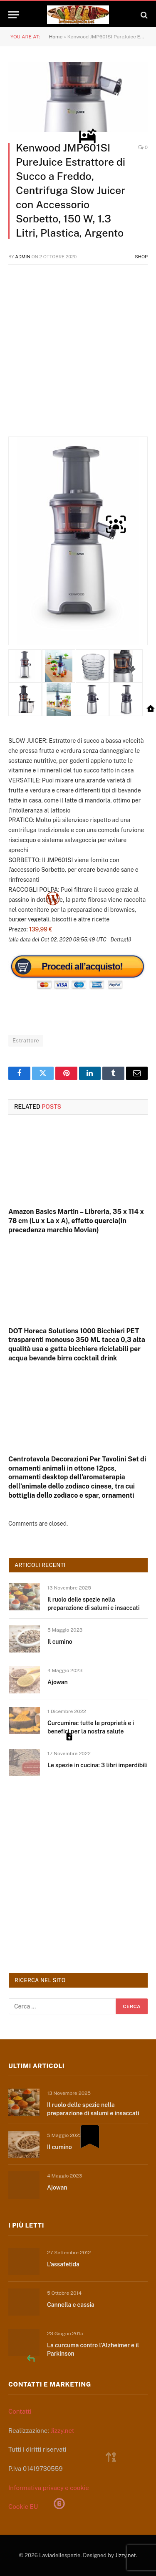  I want to click on view patient monitoring or hospital bed status, so click(87, 137).